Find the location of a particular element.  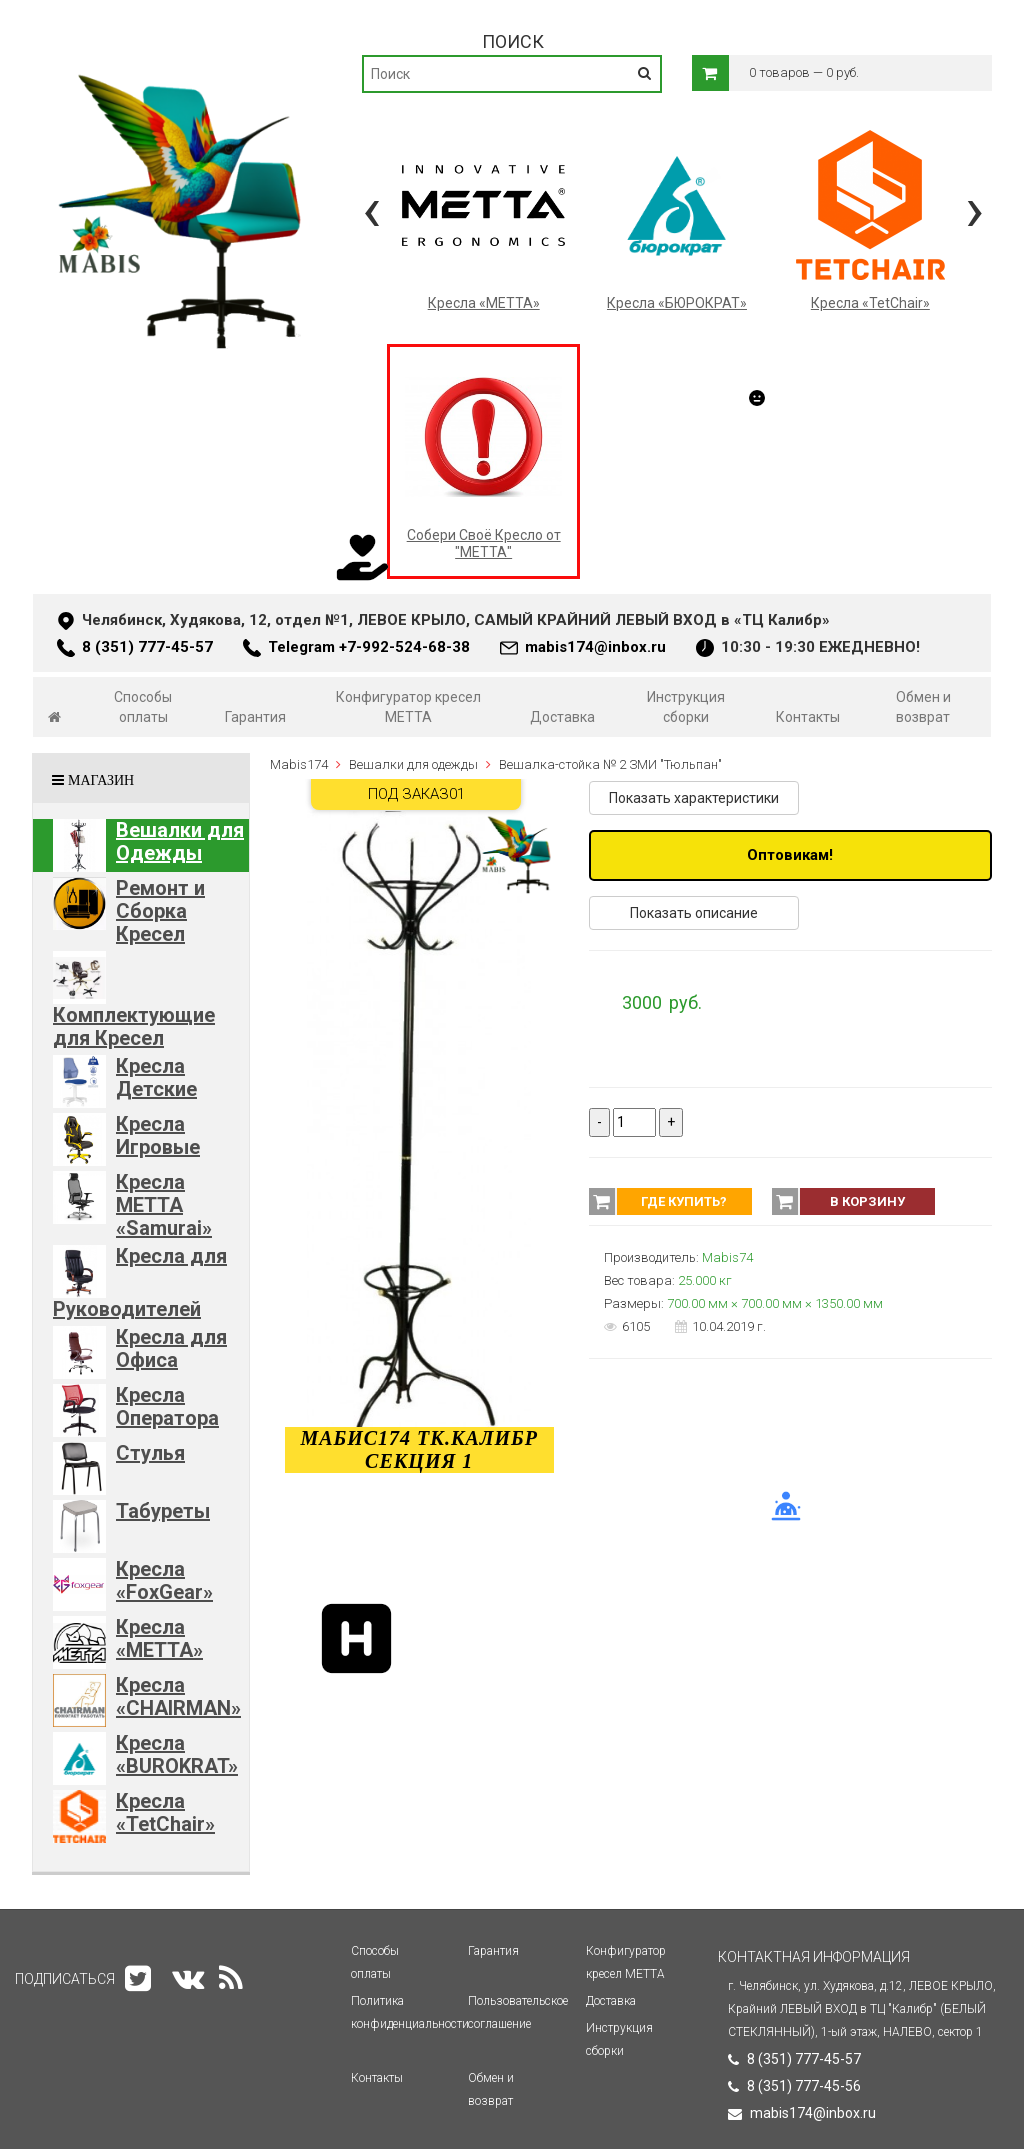

indicates a hospital or medical facility nearby is located at coordinates (356, 1638).